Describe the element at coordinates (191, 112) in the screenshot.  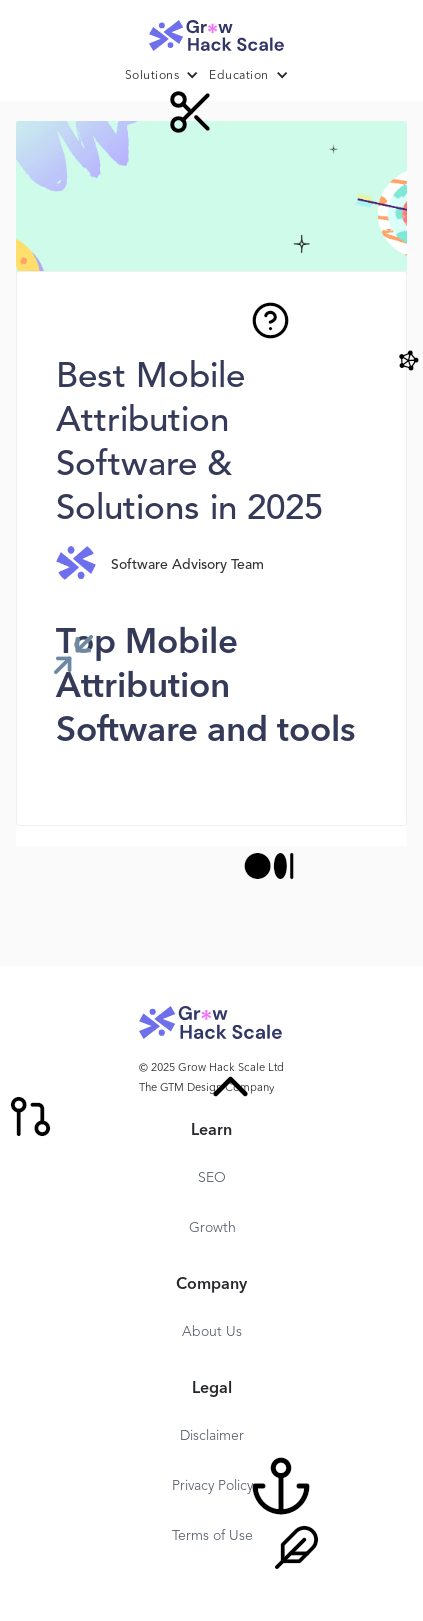
I see `cut selected content` at that location.